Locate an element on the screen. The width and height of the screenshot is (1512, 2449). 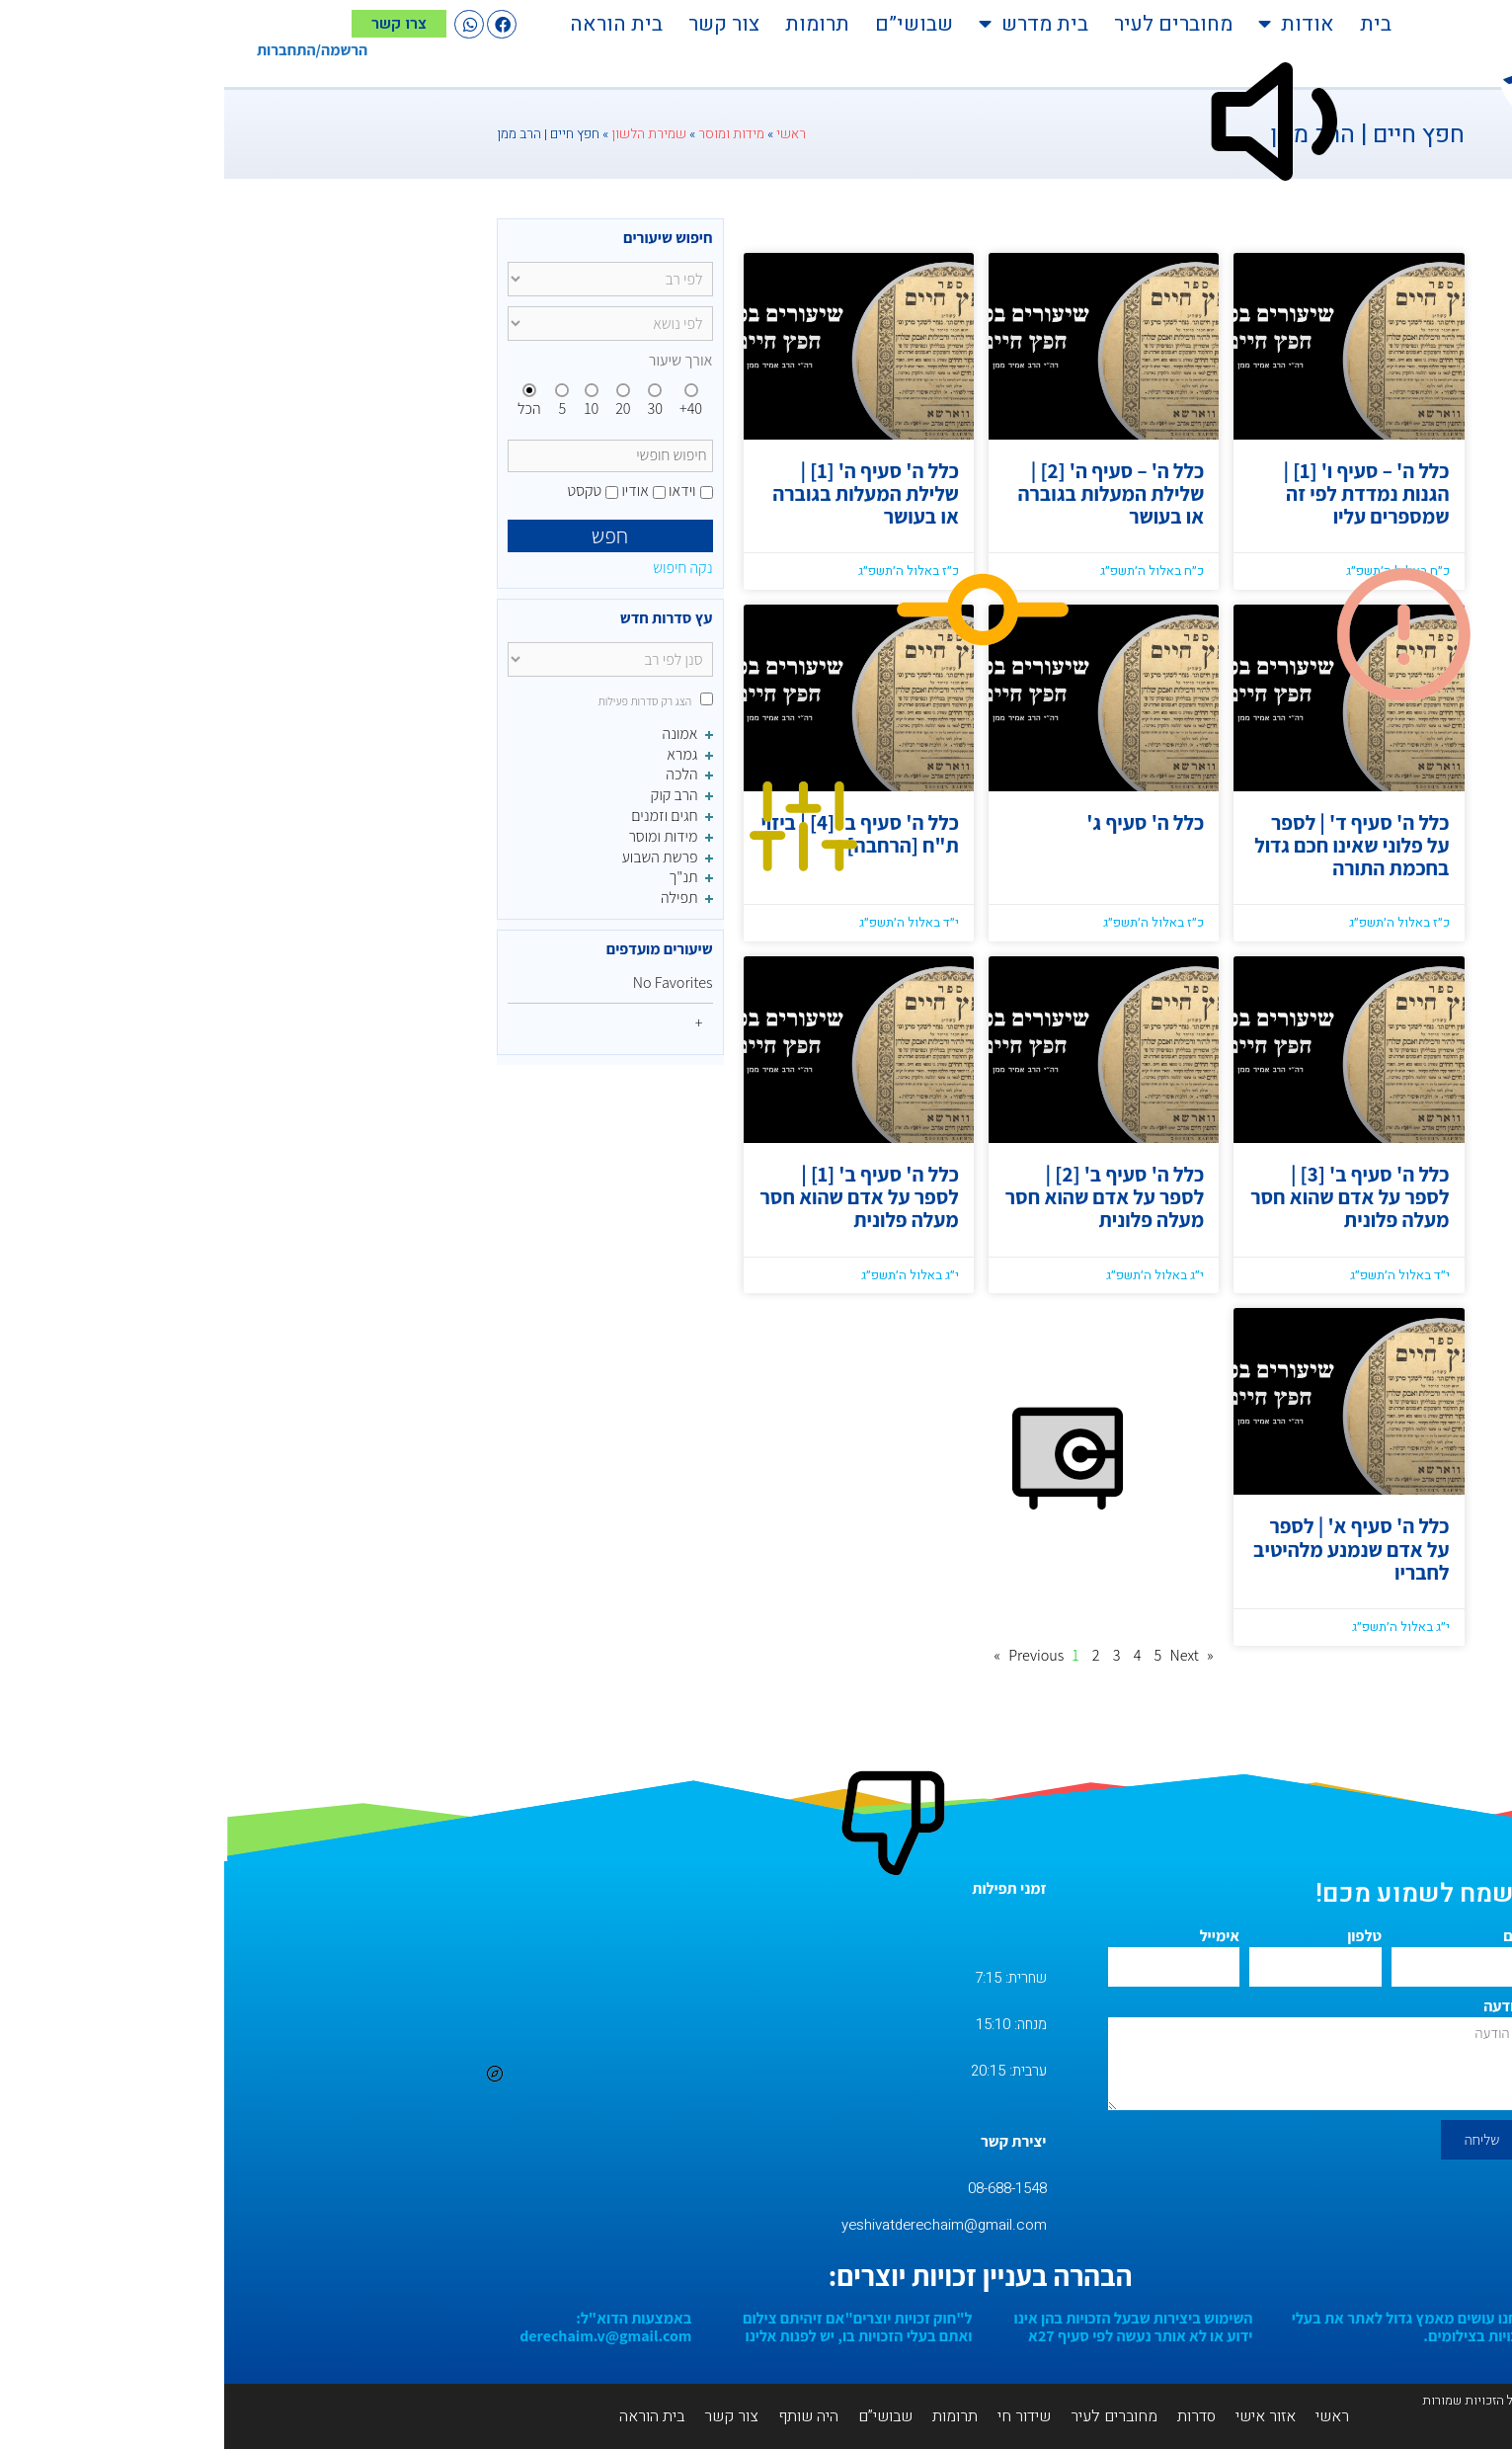
indicates a warning or alert message is located at coordinates (1403, 634).